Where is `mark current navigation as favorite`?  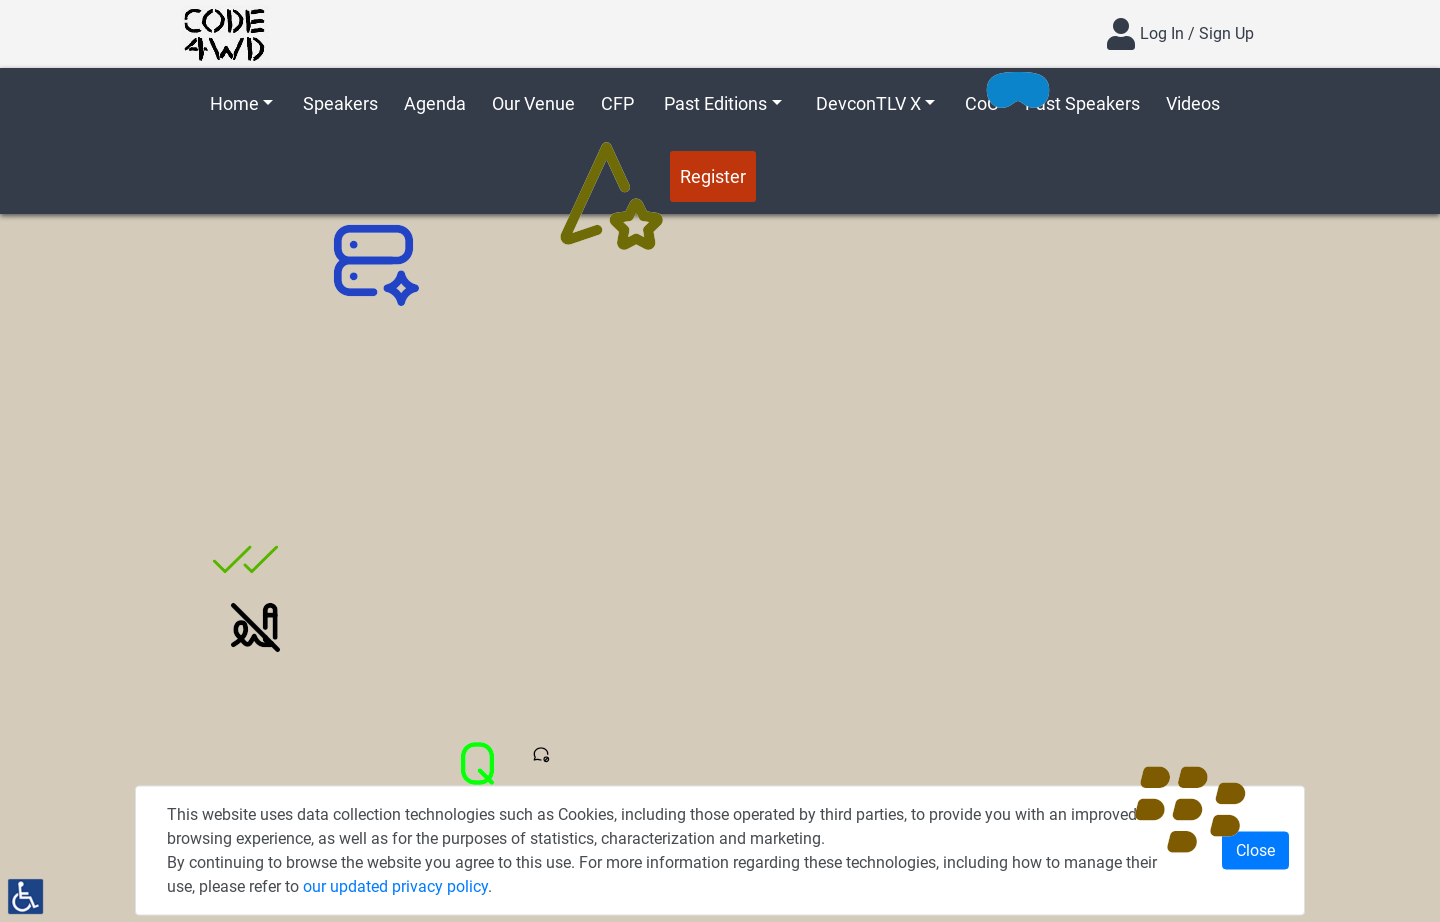 mark current navigation as favorite is located at coordinates (606, 193).